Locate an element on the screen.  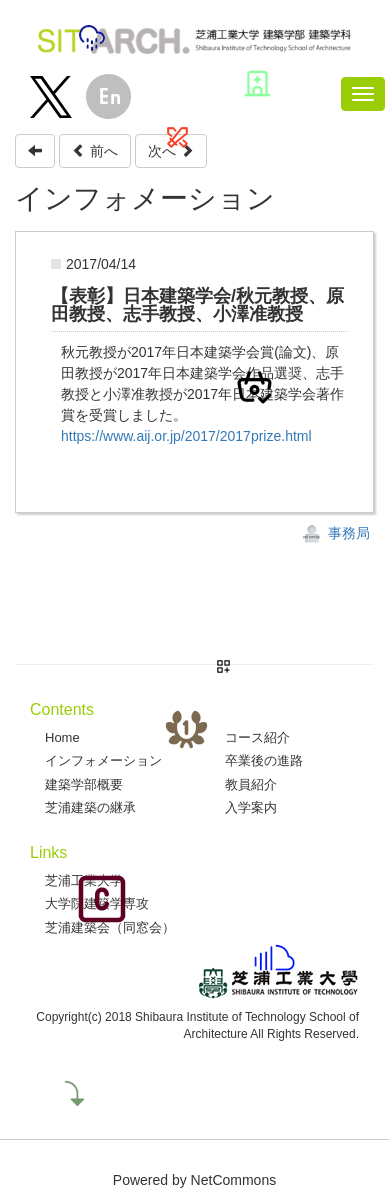
find nearby hospitals or medical facilities is located at coordinates (257, 83).